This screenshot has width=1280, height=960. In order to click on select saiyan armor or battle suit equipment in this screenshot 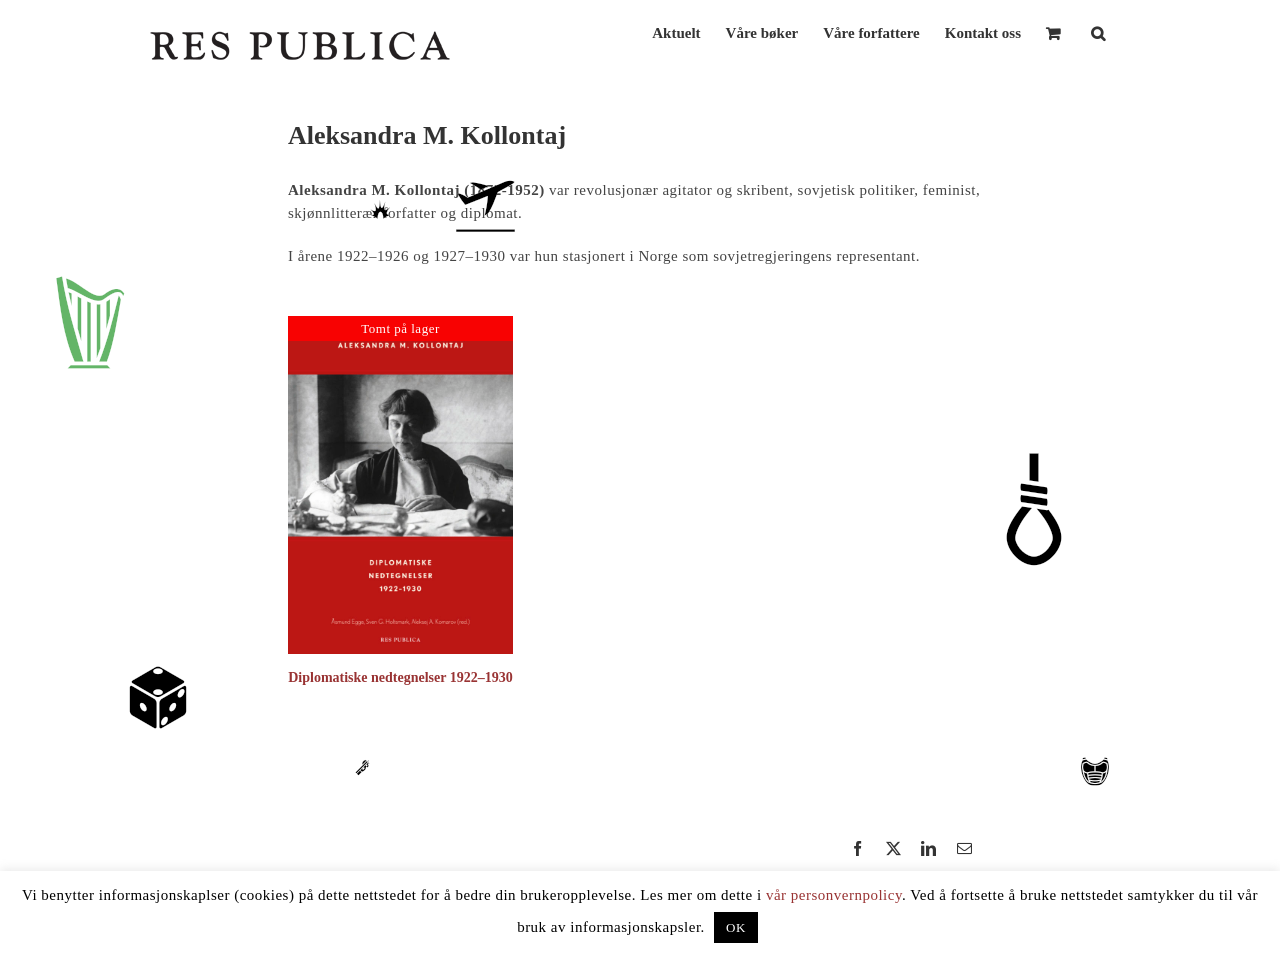, I will do `click(1095, 771)`.